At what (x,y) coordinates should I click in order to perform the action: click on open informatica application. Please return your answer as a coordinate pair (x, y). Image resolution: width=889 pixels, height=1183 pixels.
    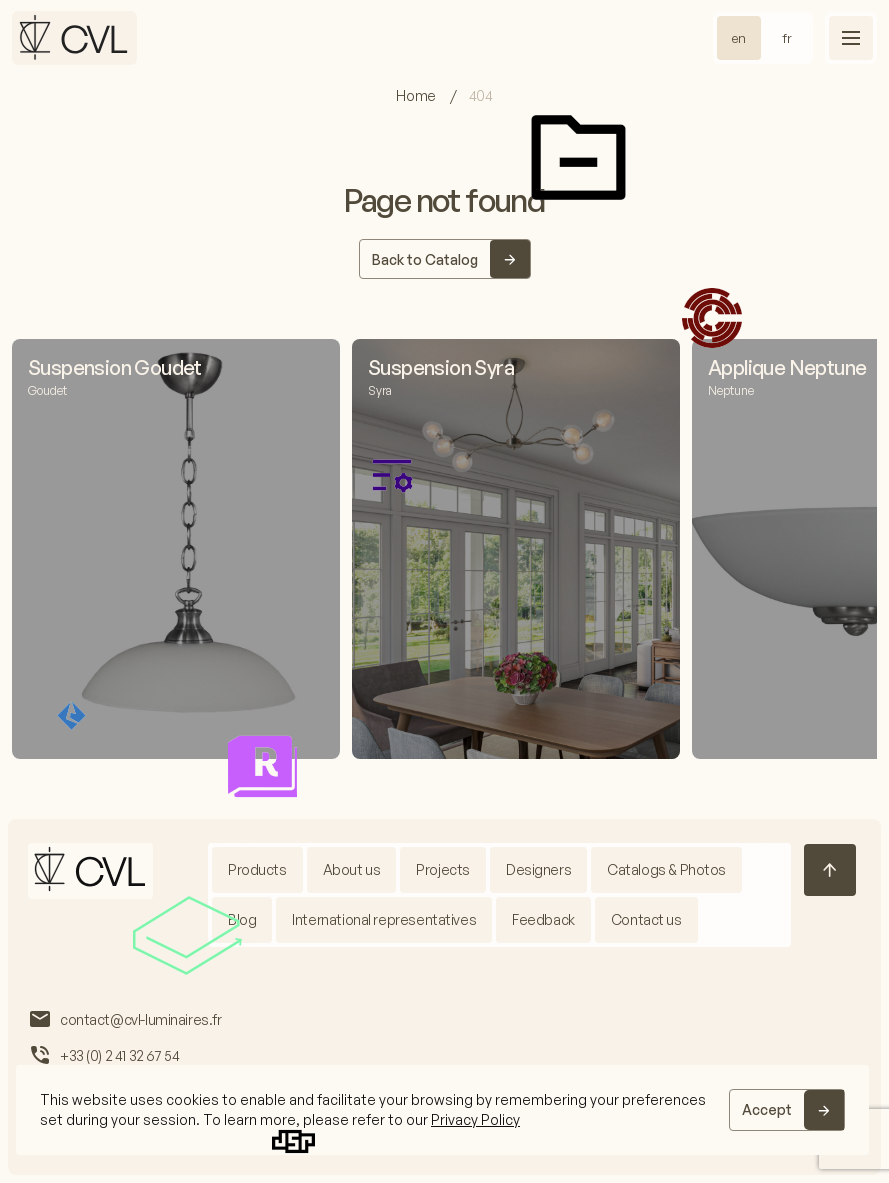
    Looking at the image, I should click on (71, 715).